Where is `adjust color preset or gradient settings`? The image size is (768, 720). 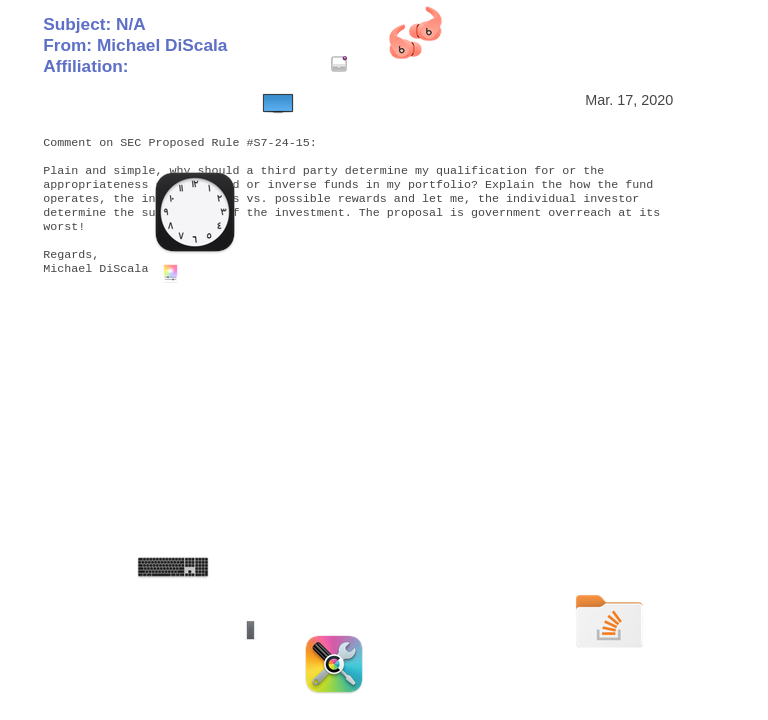 adjust color preset or gradient settings is located at coordinates (170, 273).